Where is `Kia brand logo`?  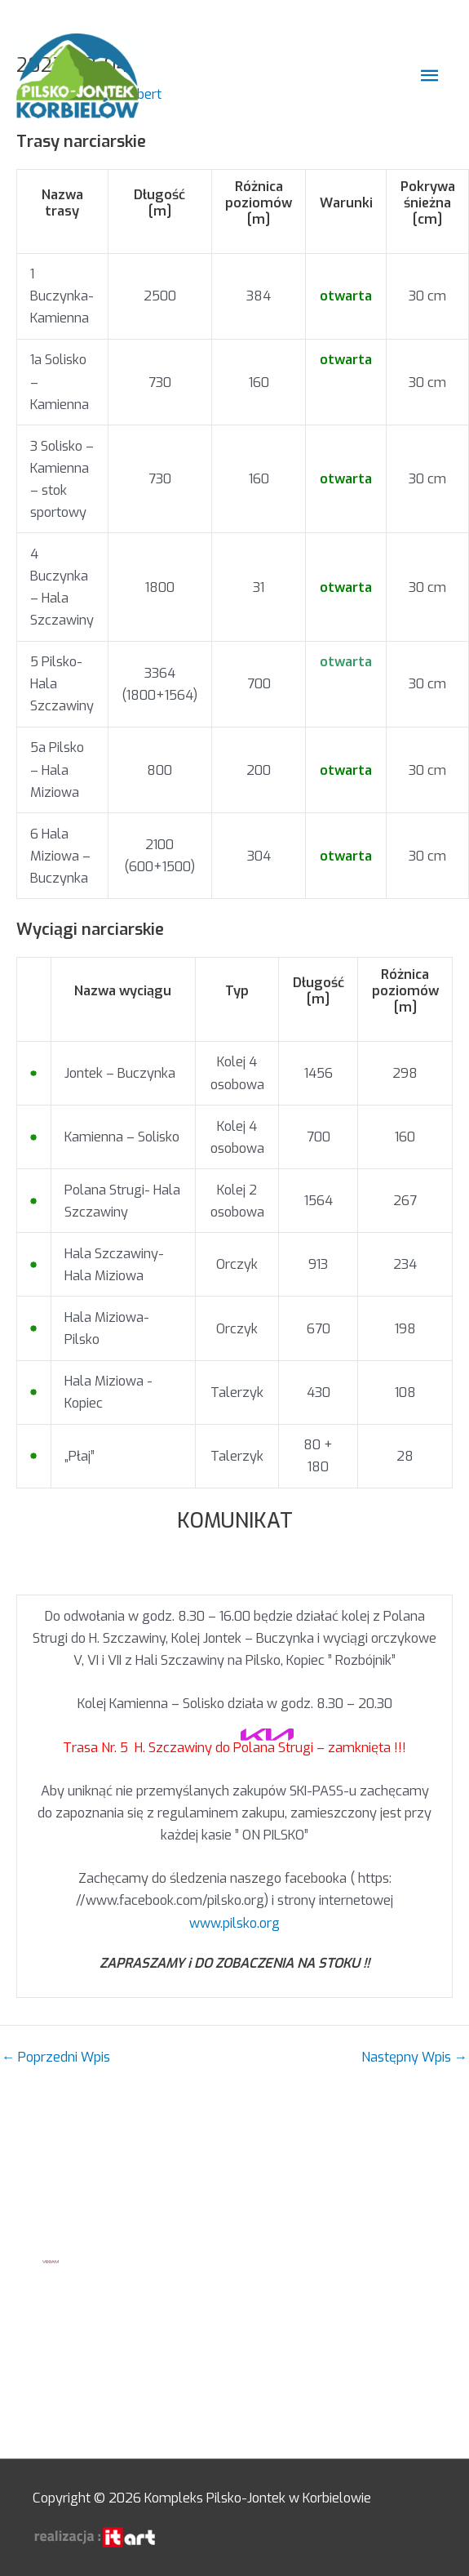 Kia brand logo is located at coordinates (267, 1734).